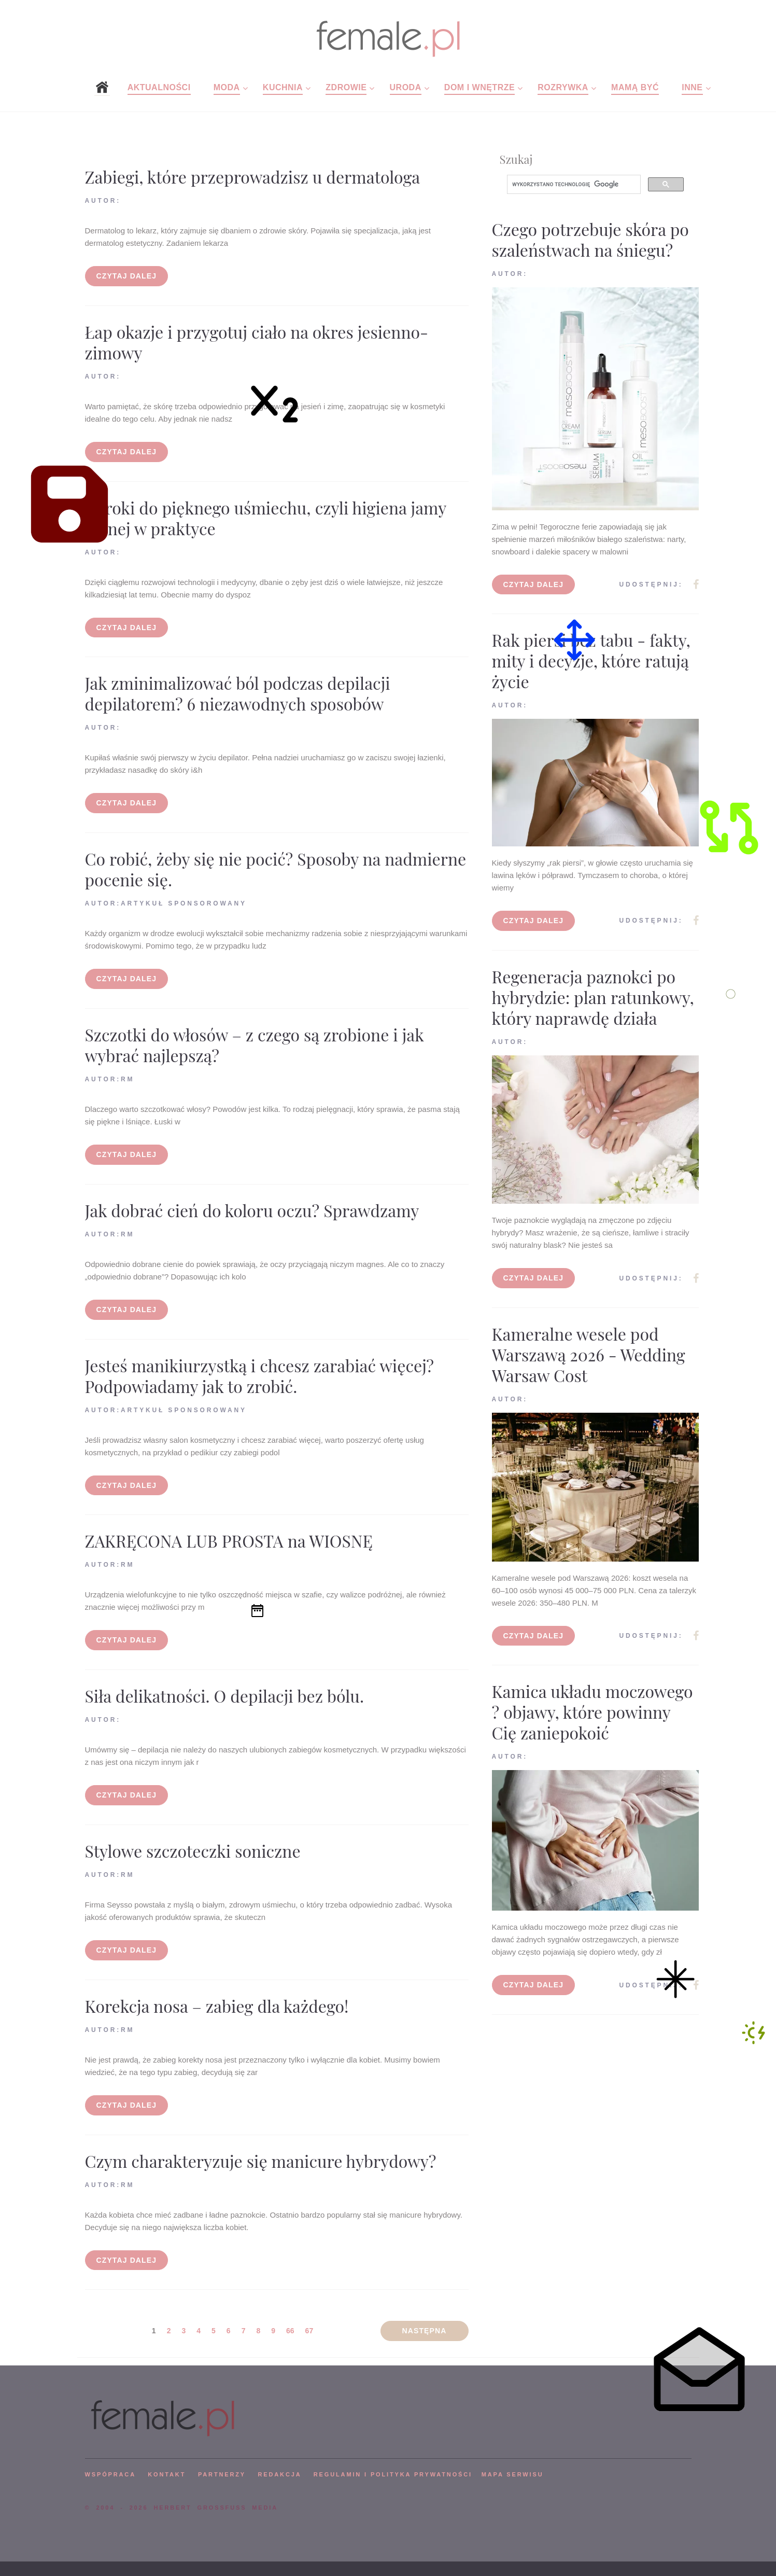  Describe the element at coordinates (574, 640) in the screenshot. I see `move or reposition an element` at that location.